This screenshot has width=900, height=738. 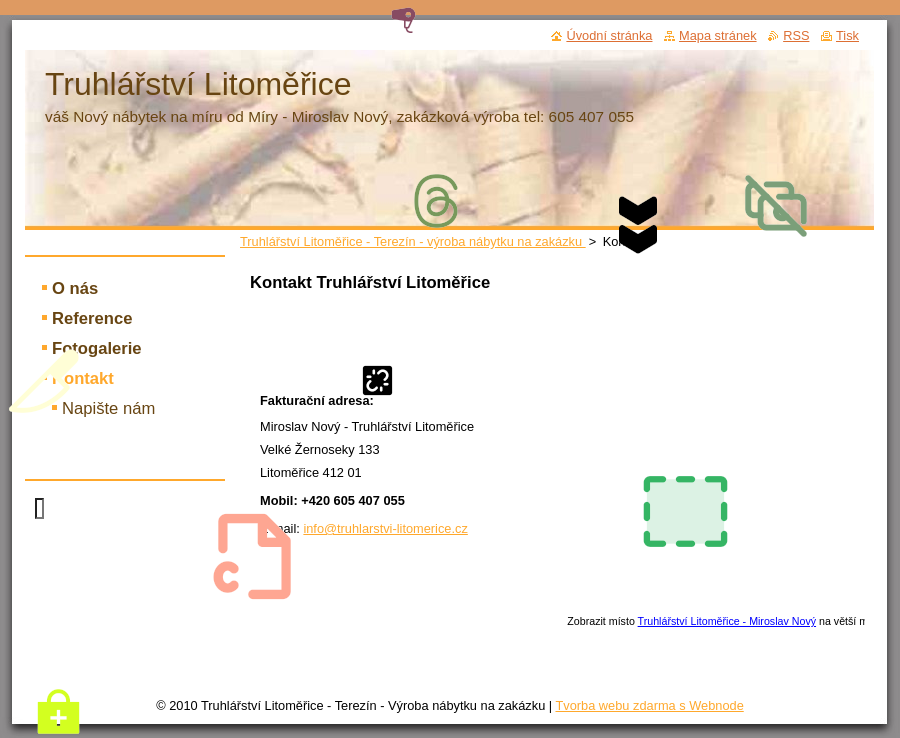 I want to click on indicates payment is unavailable or disabled, so click(x=776, y=206).